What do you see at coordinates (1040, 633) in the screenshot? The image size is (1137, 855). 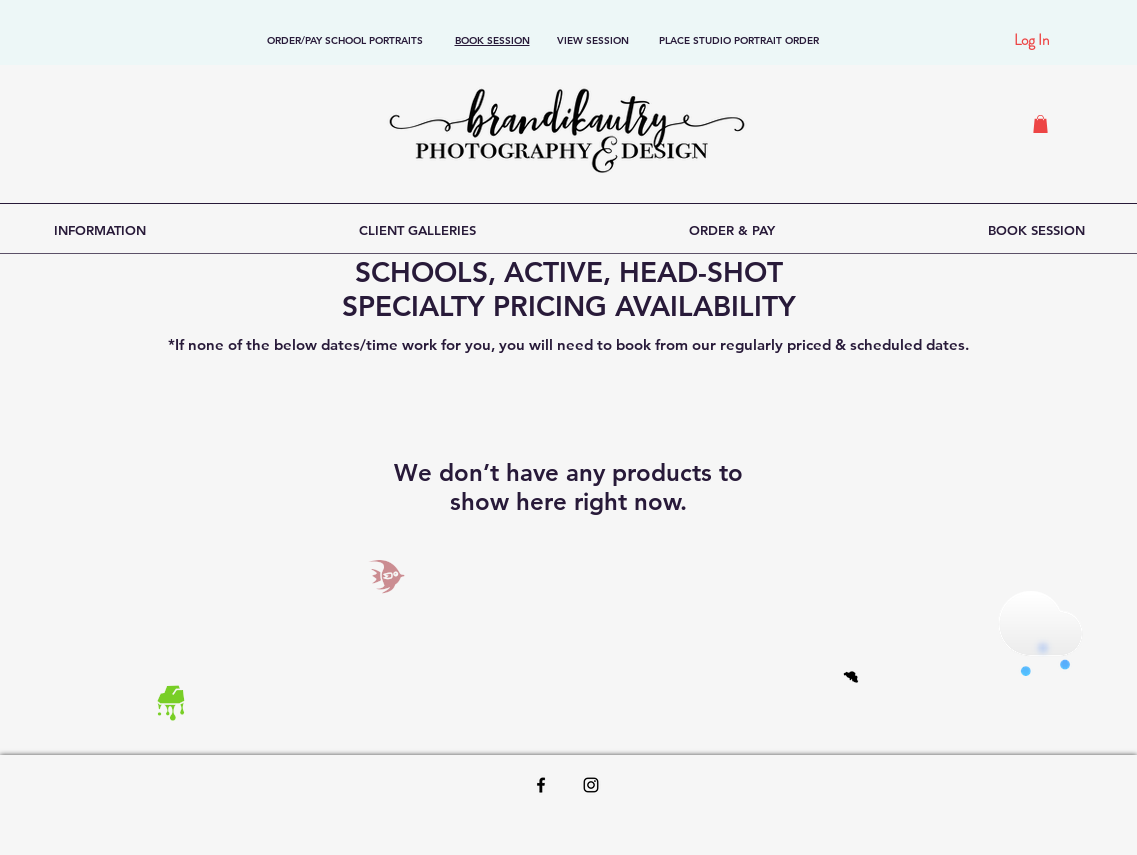 I see `indicates hail weather conditions` at bounding box center [1040, 633].